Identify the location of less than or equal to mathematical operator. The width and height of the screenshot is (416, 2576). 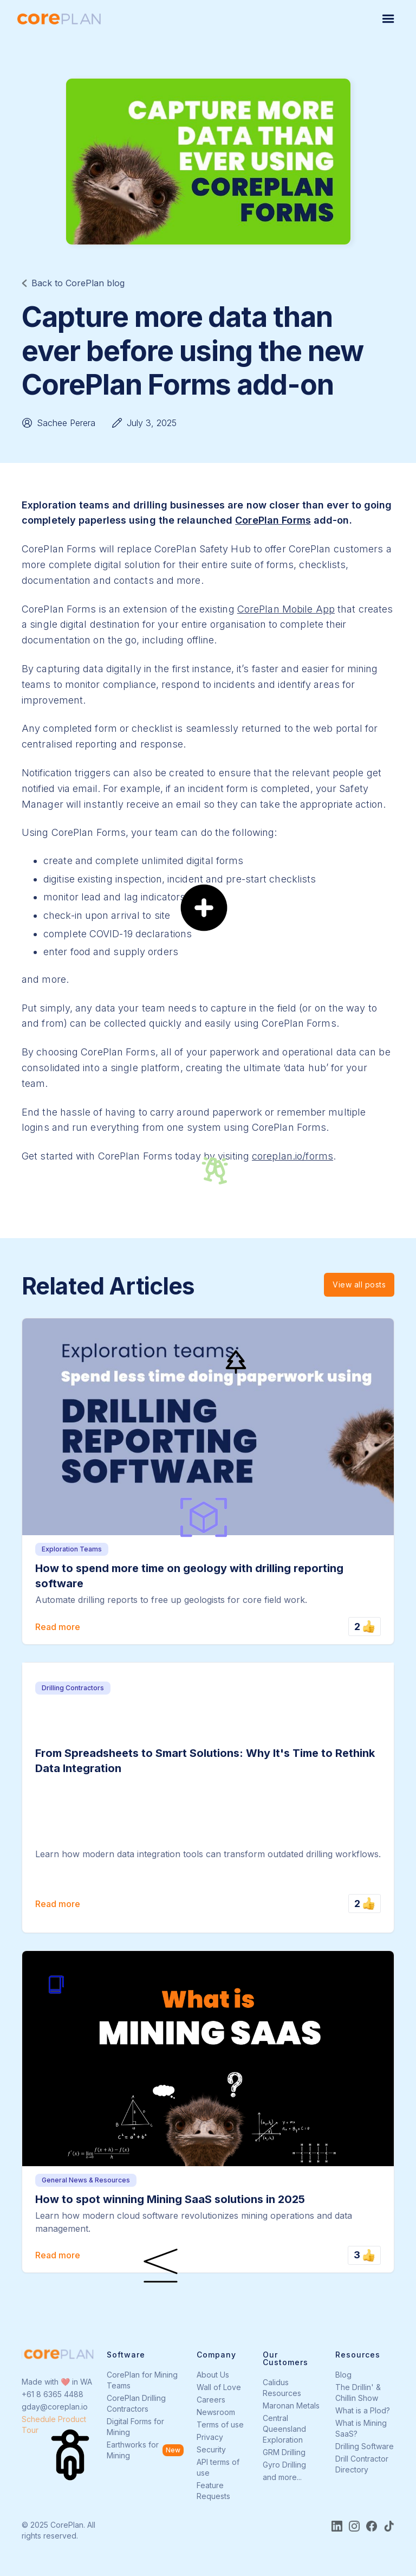
(161, 2266).